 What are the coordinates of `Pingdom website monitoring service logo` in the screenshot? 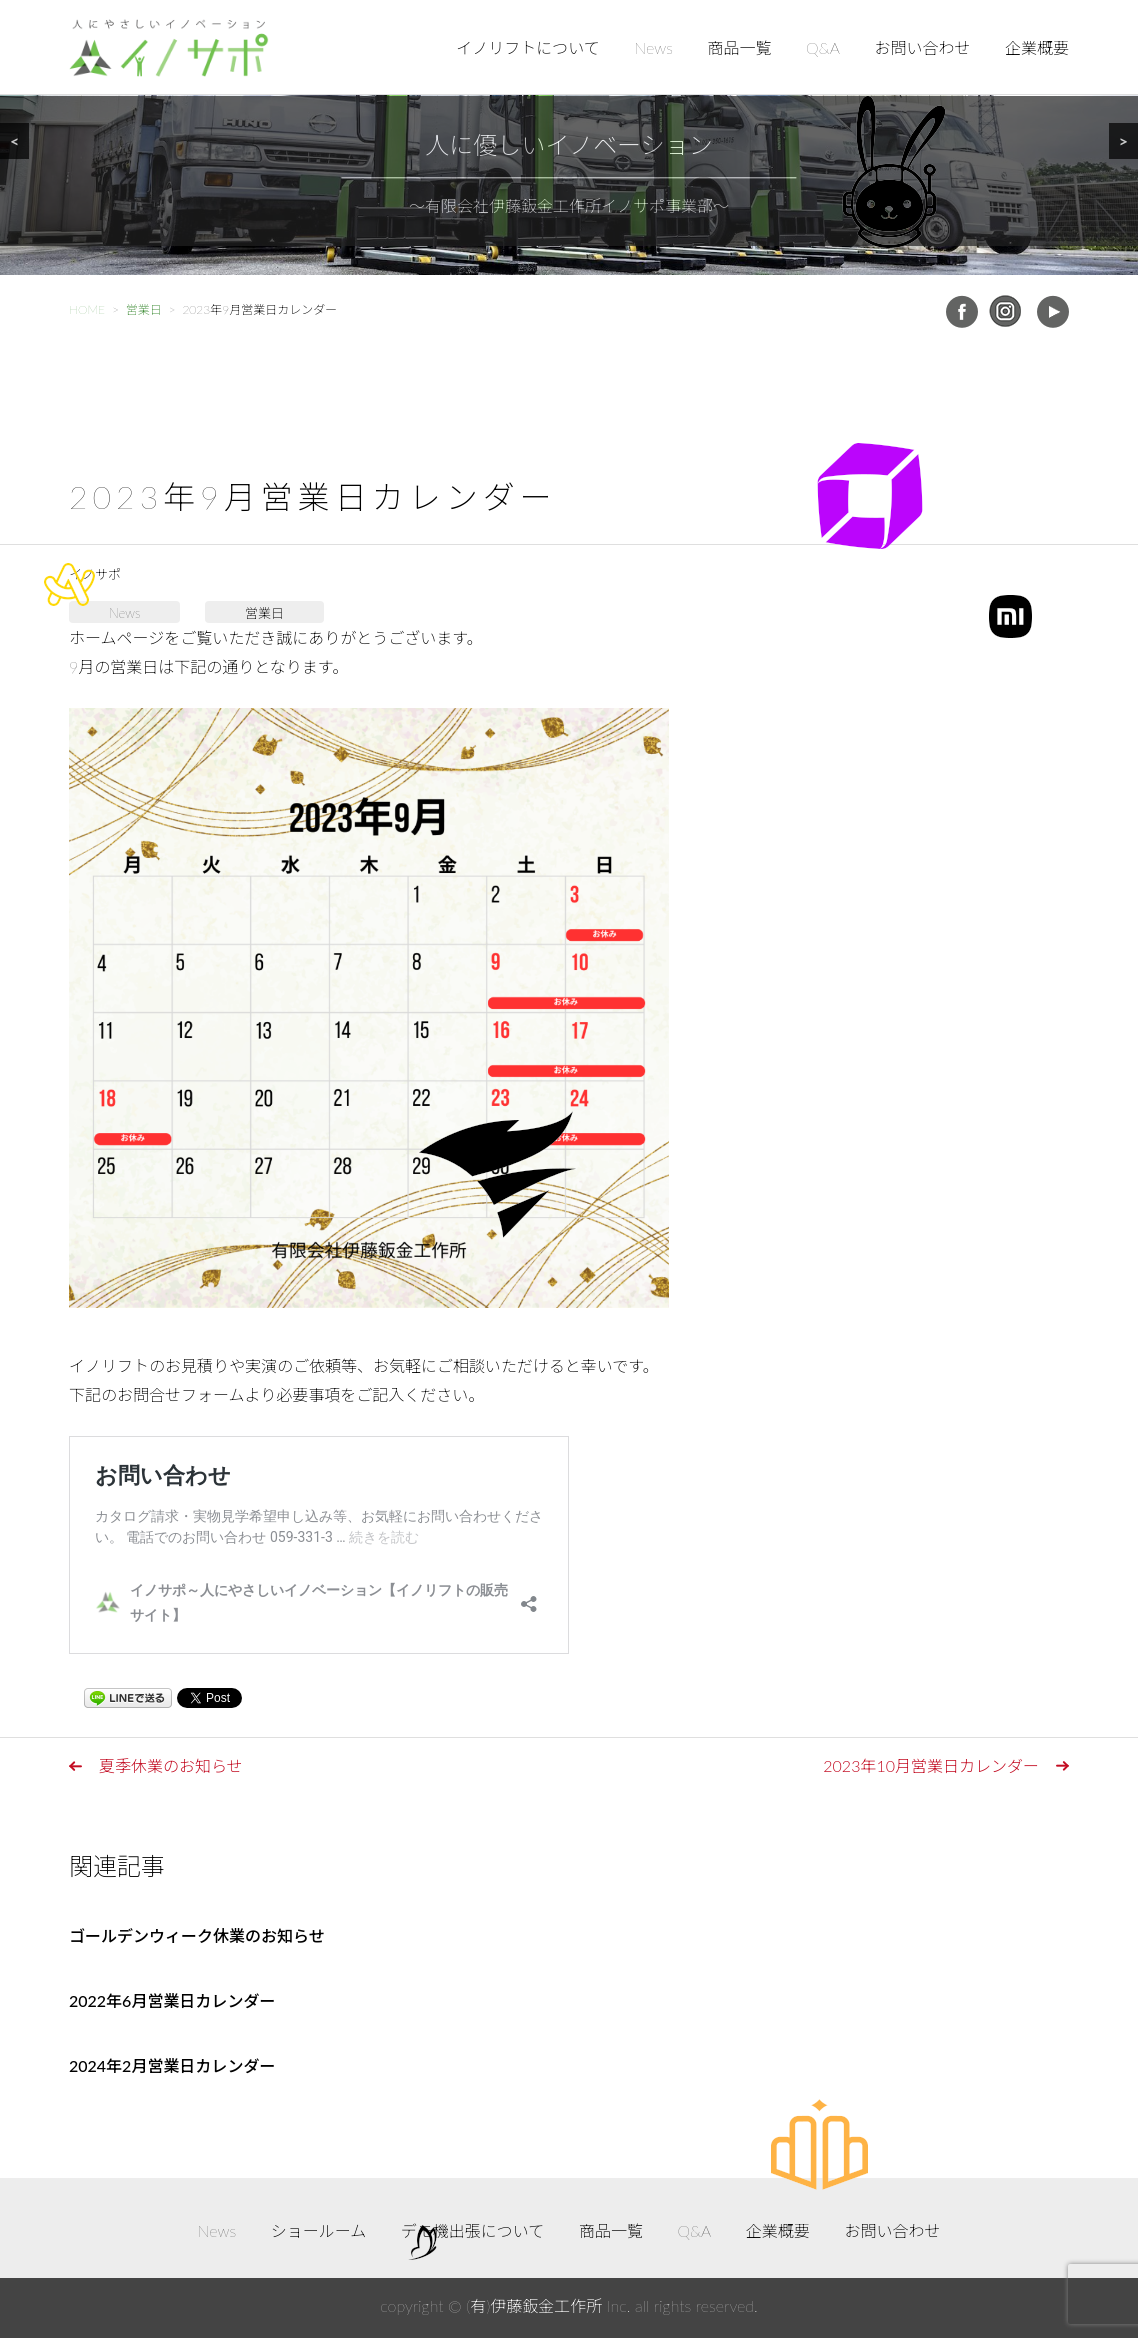 It's located at (497, 1174).